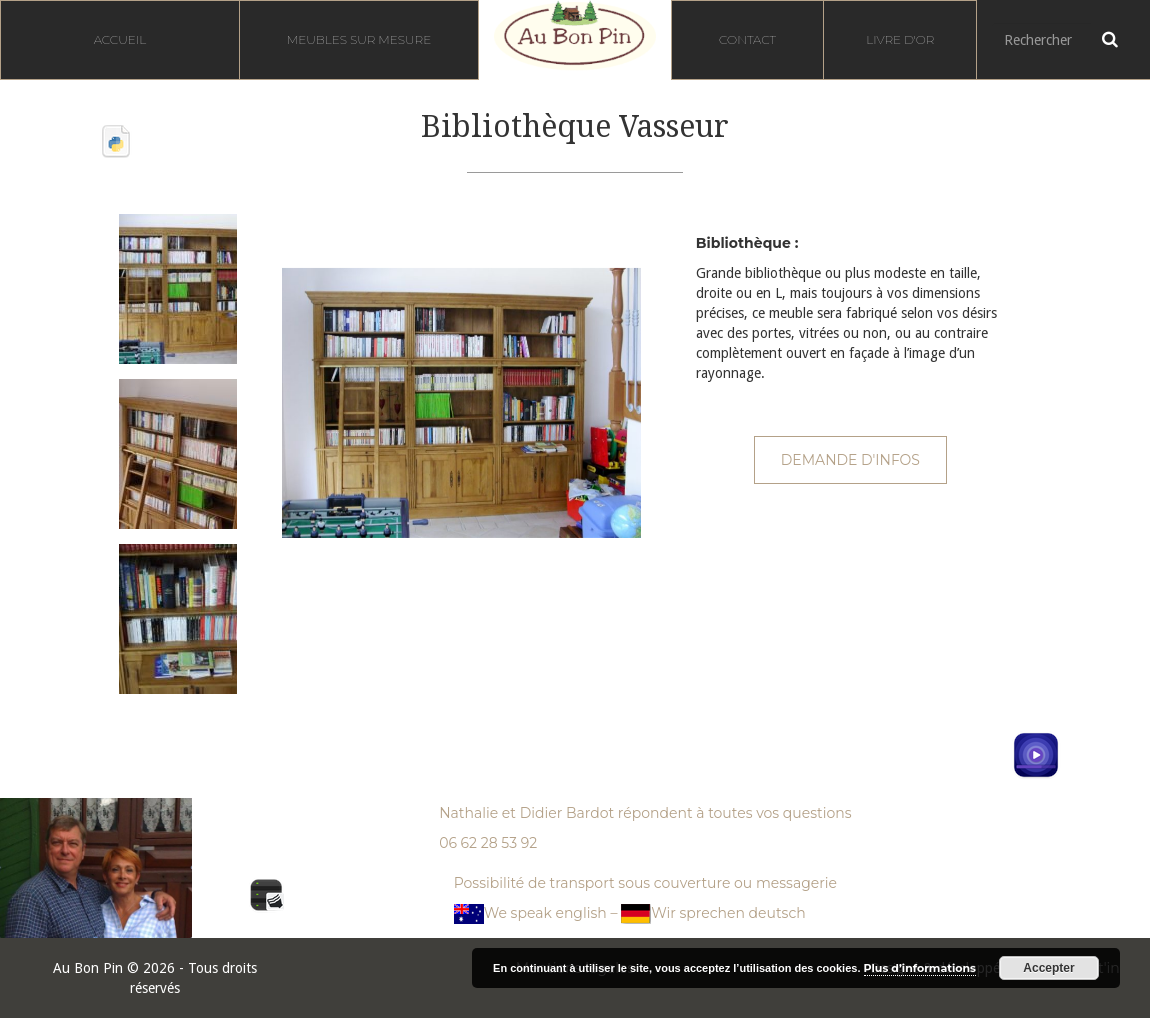 The image size is (1150, 1018). What do you see at coordinates (1036, 755) in the screenshot?
I see `open the clip video editing app` at bounding box center [1036, 755].